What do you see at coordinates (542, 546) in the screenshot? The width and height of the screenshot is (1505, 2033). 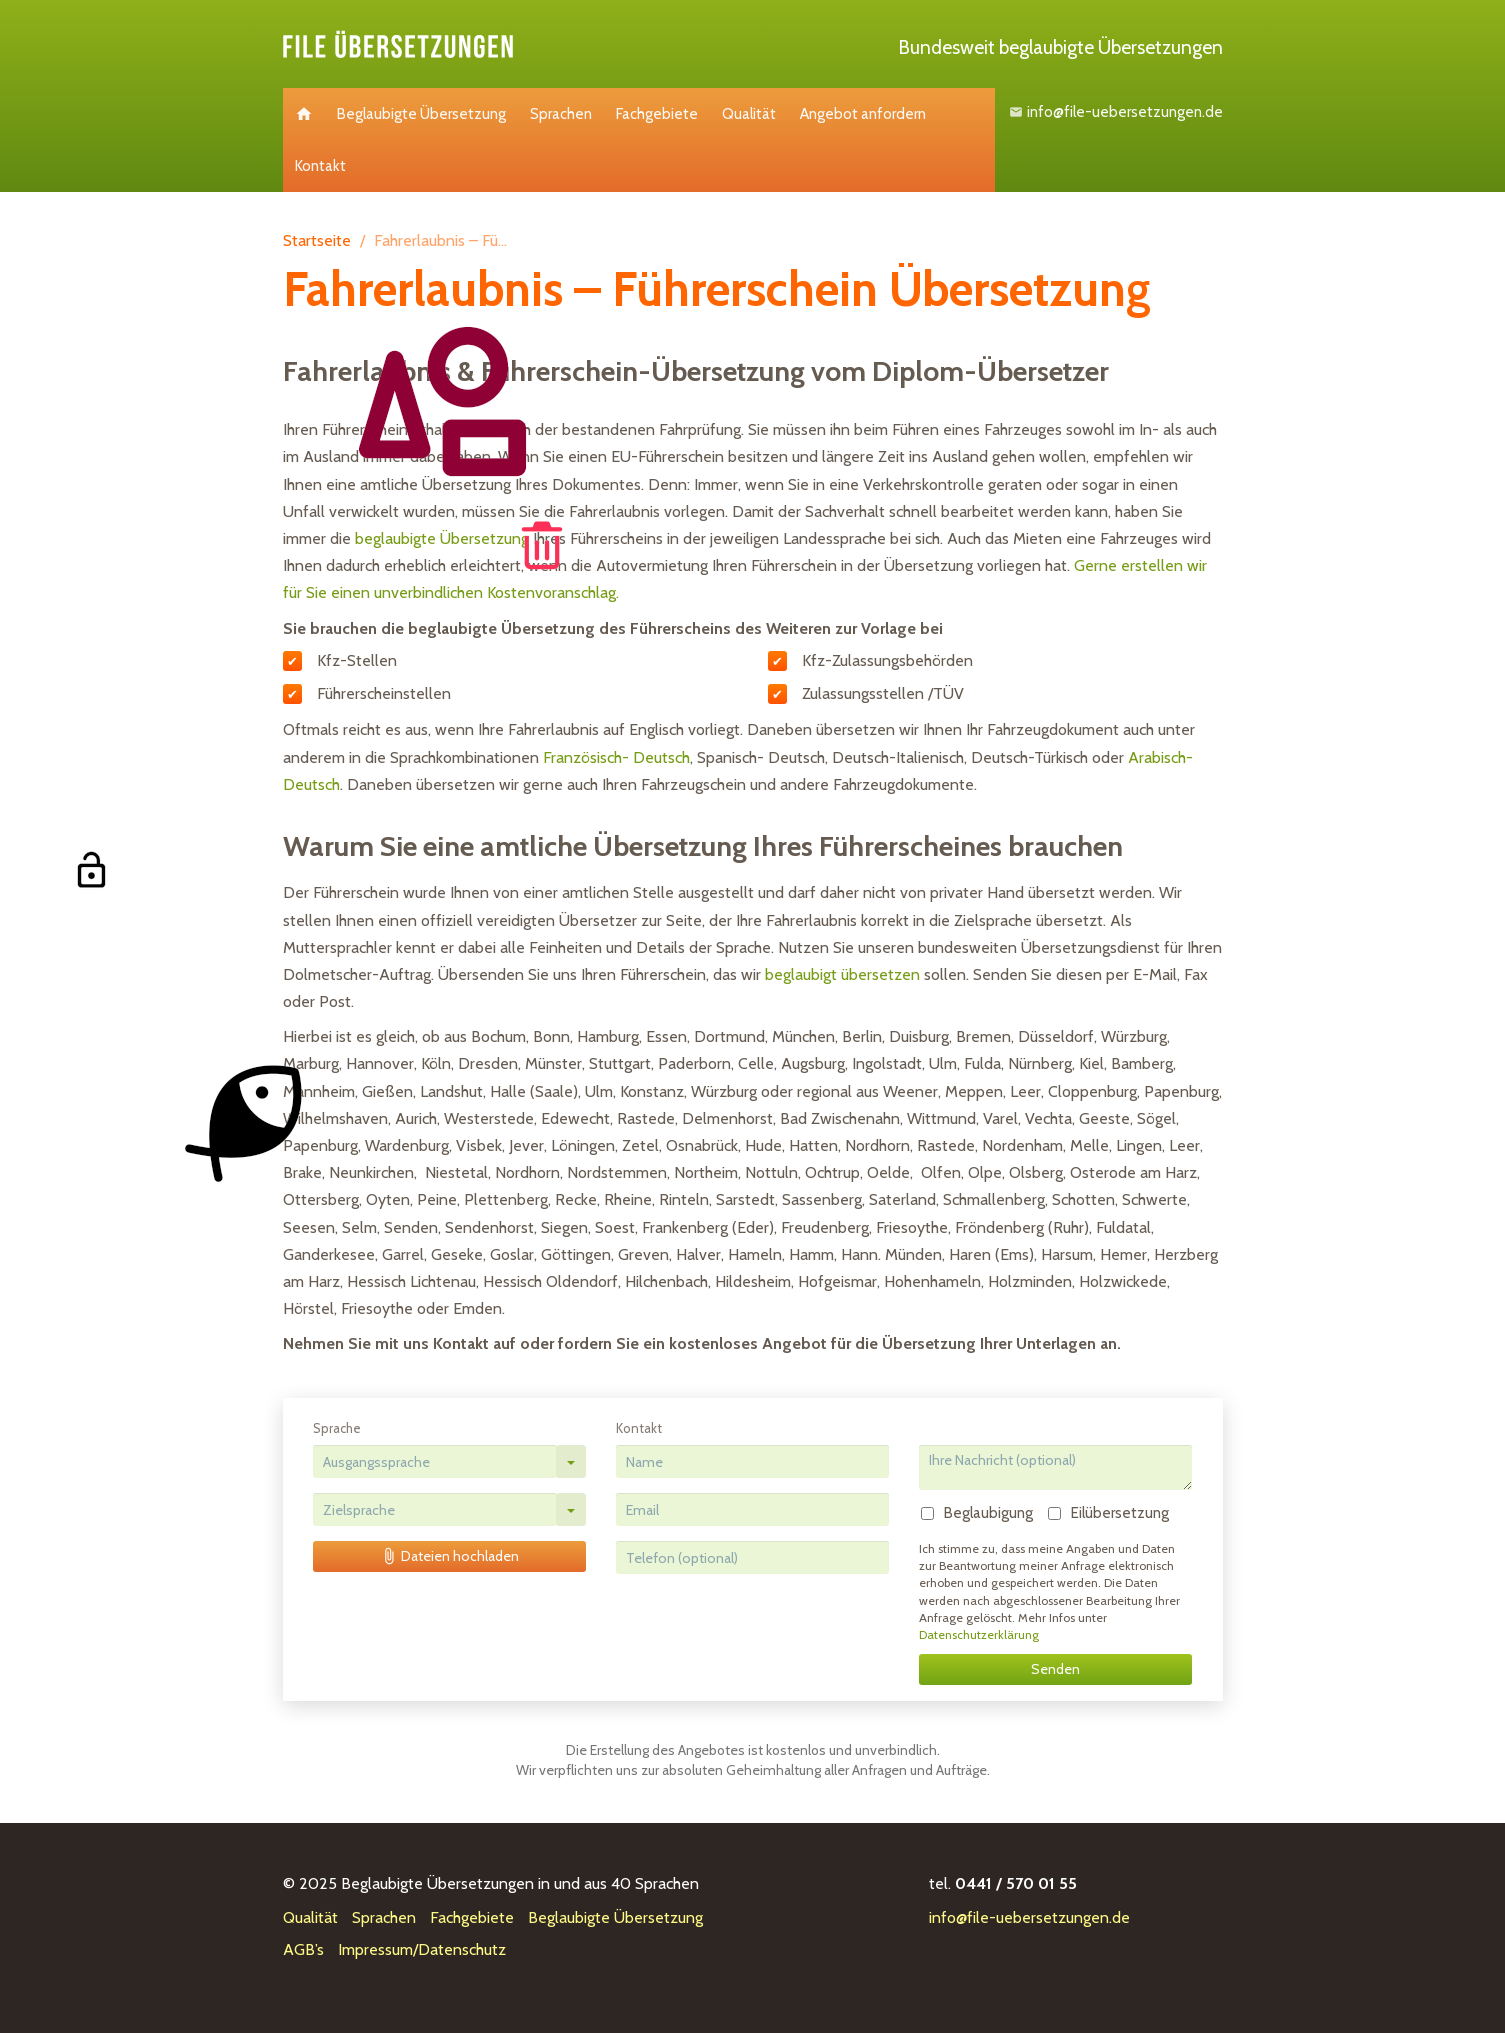 I see `delete selected item` at bounding box center [542, 546].